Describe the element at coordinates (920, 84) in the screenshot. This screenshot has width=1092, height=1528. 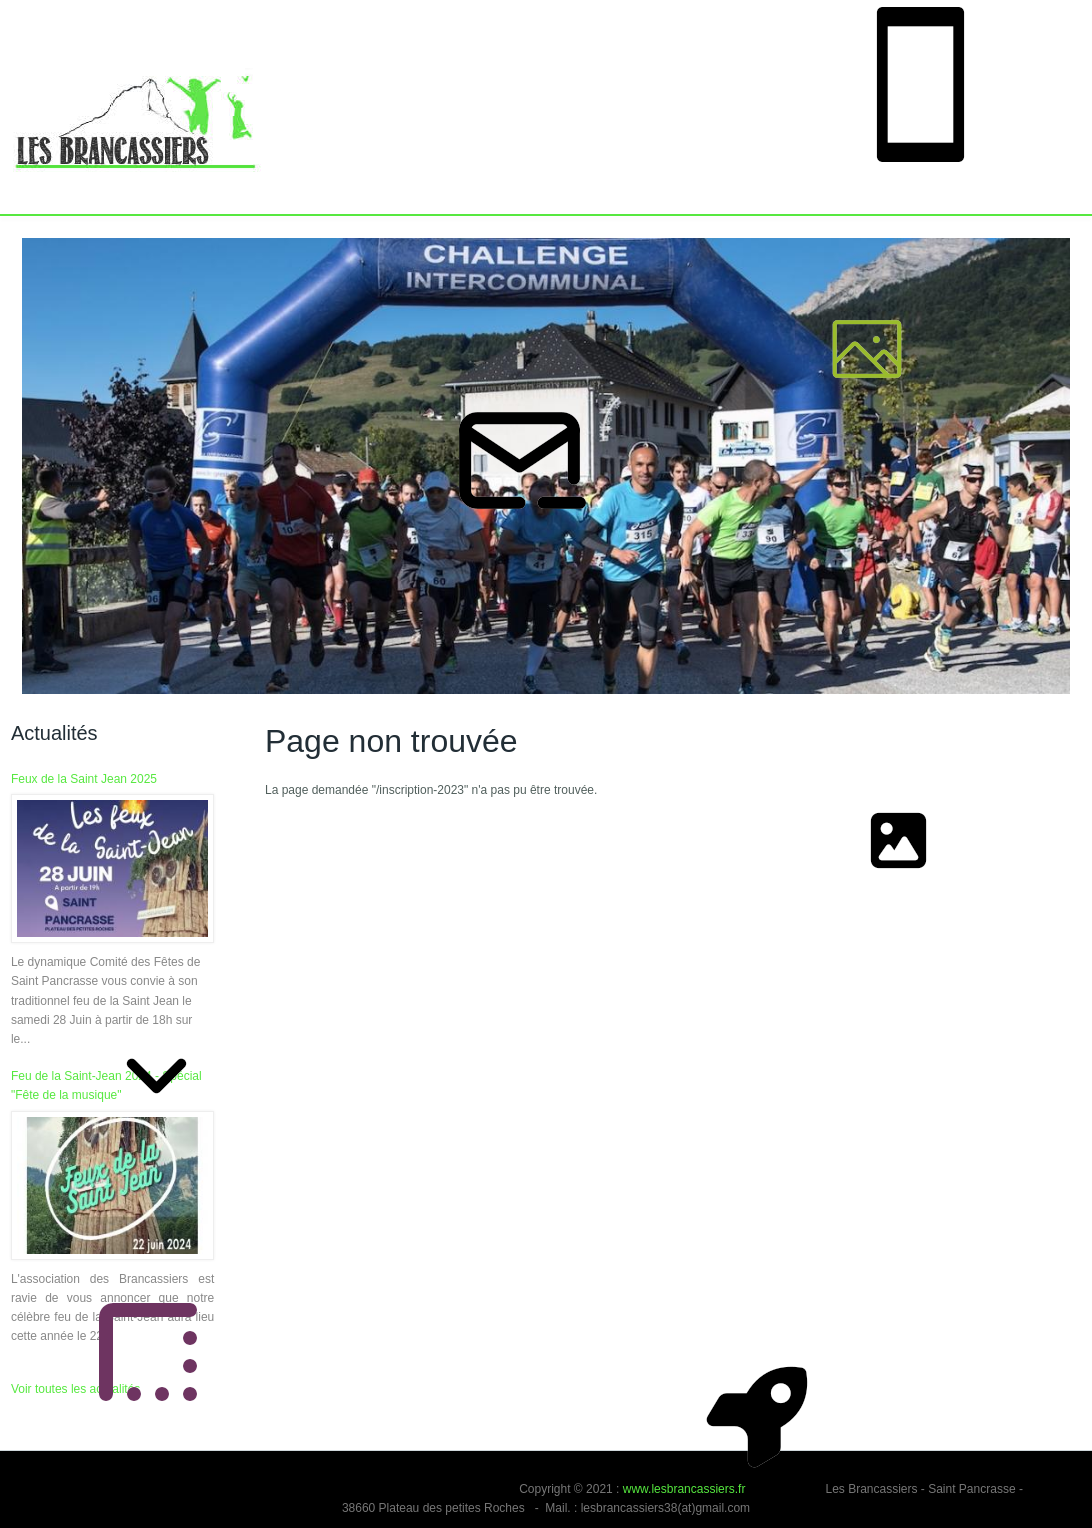
I see `switch to mobile view` at that location.